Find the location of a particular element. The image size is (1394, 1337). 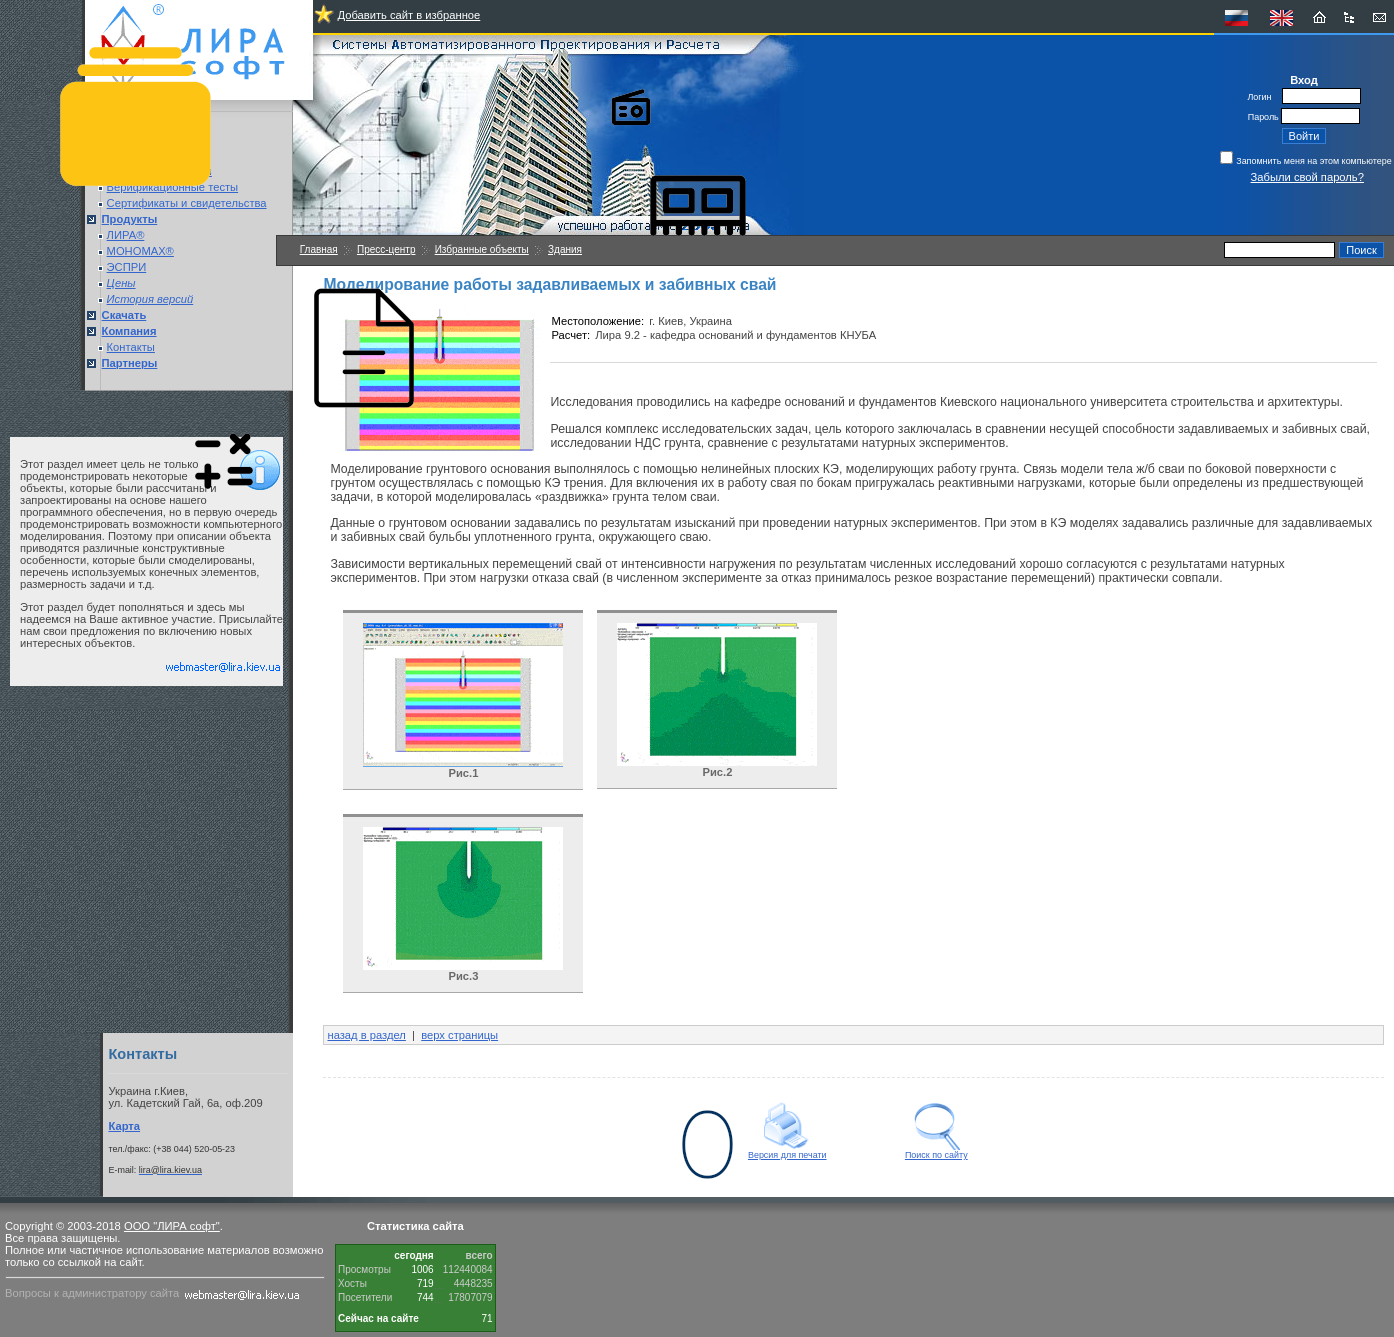

view photo albums is located at coordinates (135, 116).